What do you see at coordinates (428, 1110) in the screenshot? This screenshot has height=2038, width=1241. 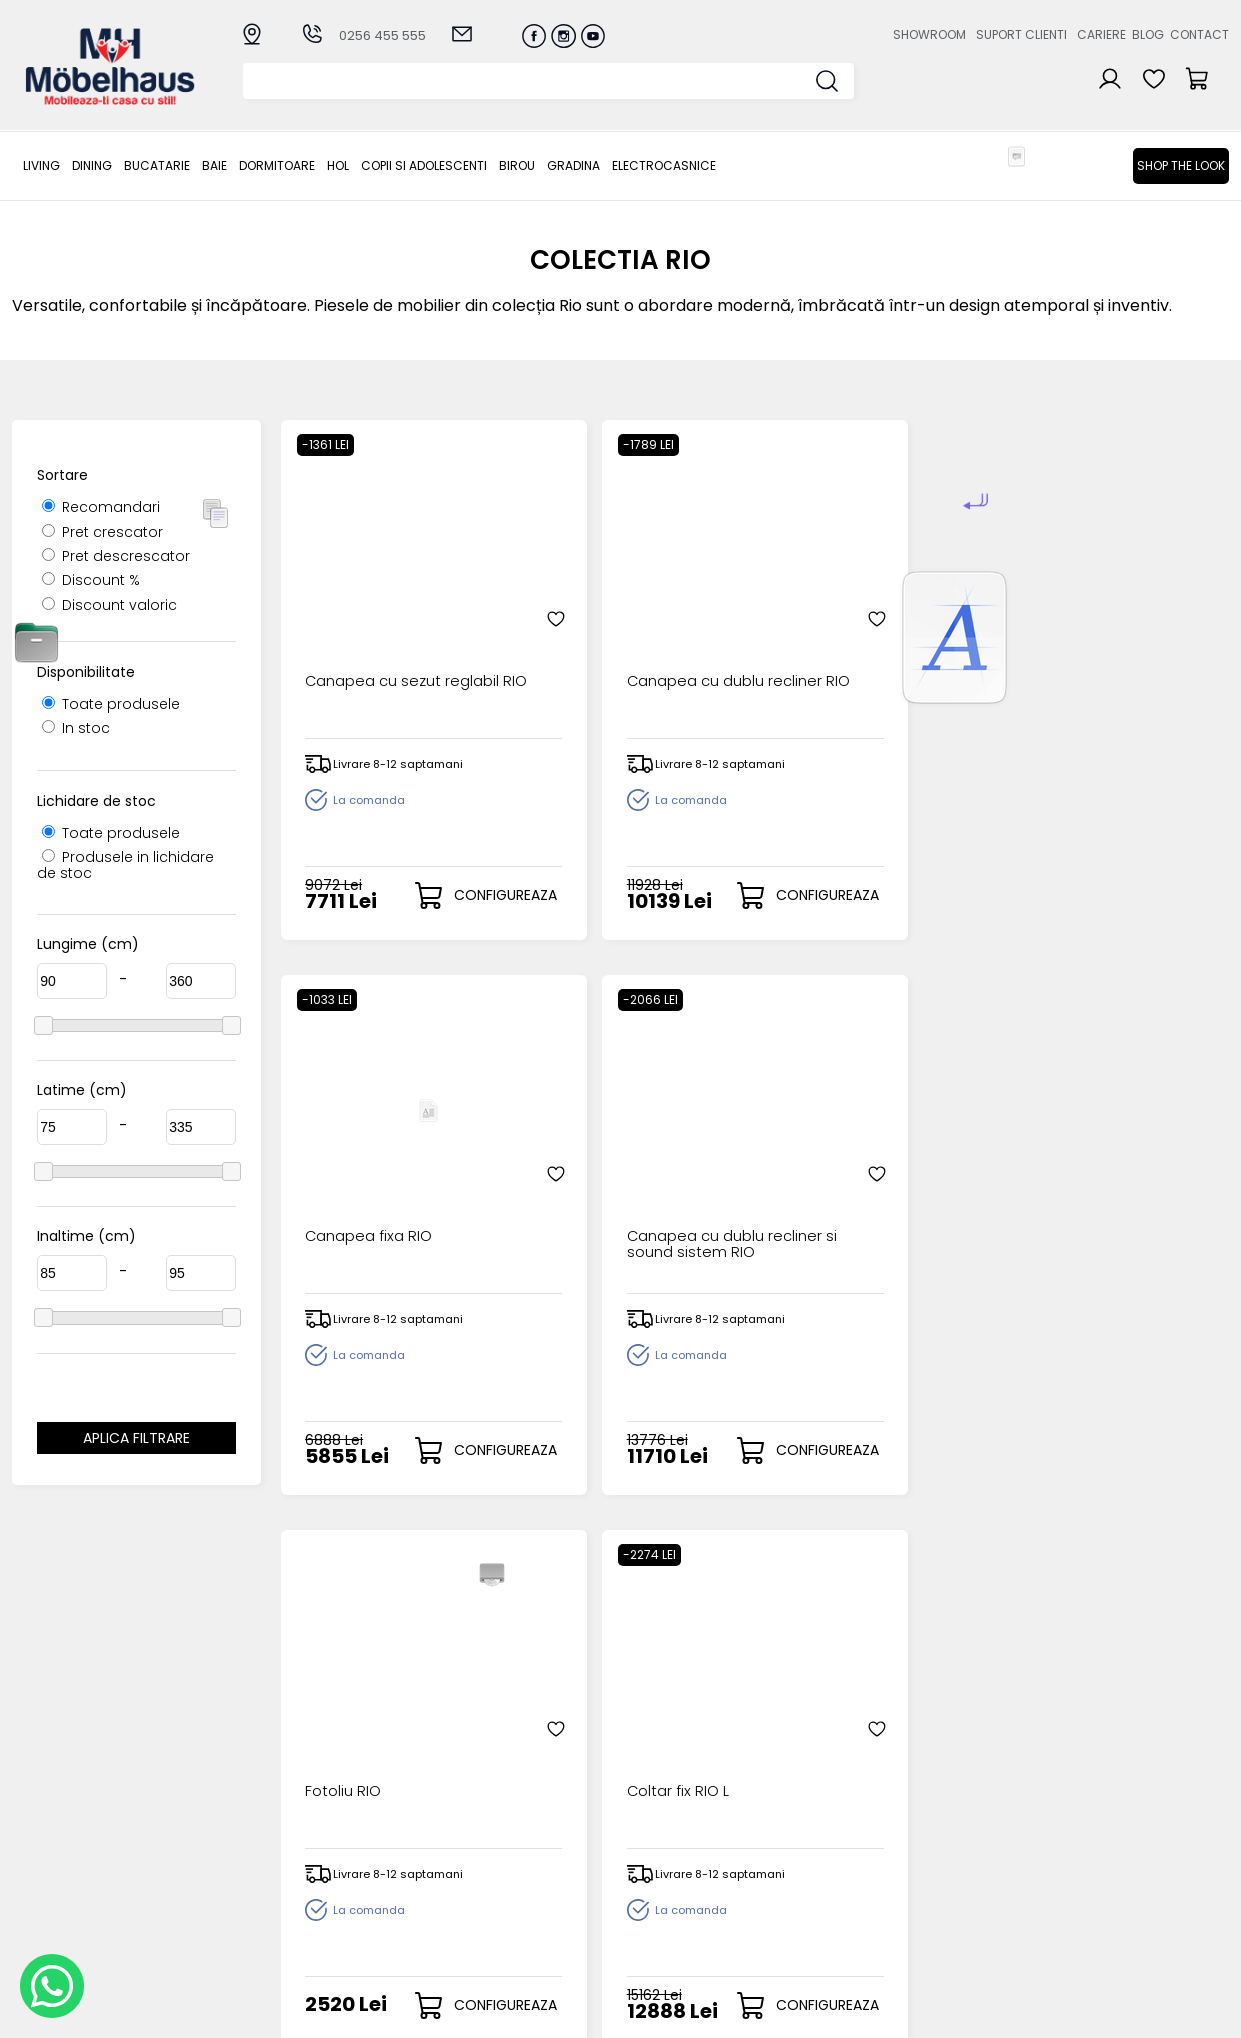 I see `open a rich text document` at bounding box center [428, 1110].